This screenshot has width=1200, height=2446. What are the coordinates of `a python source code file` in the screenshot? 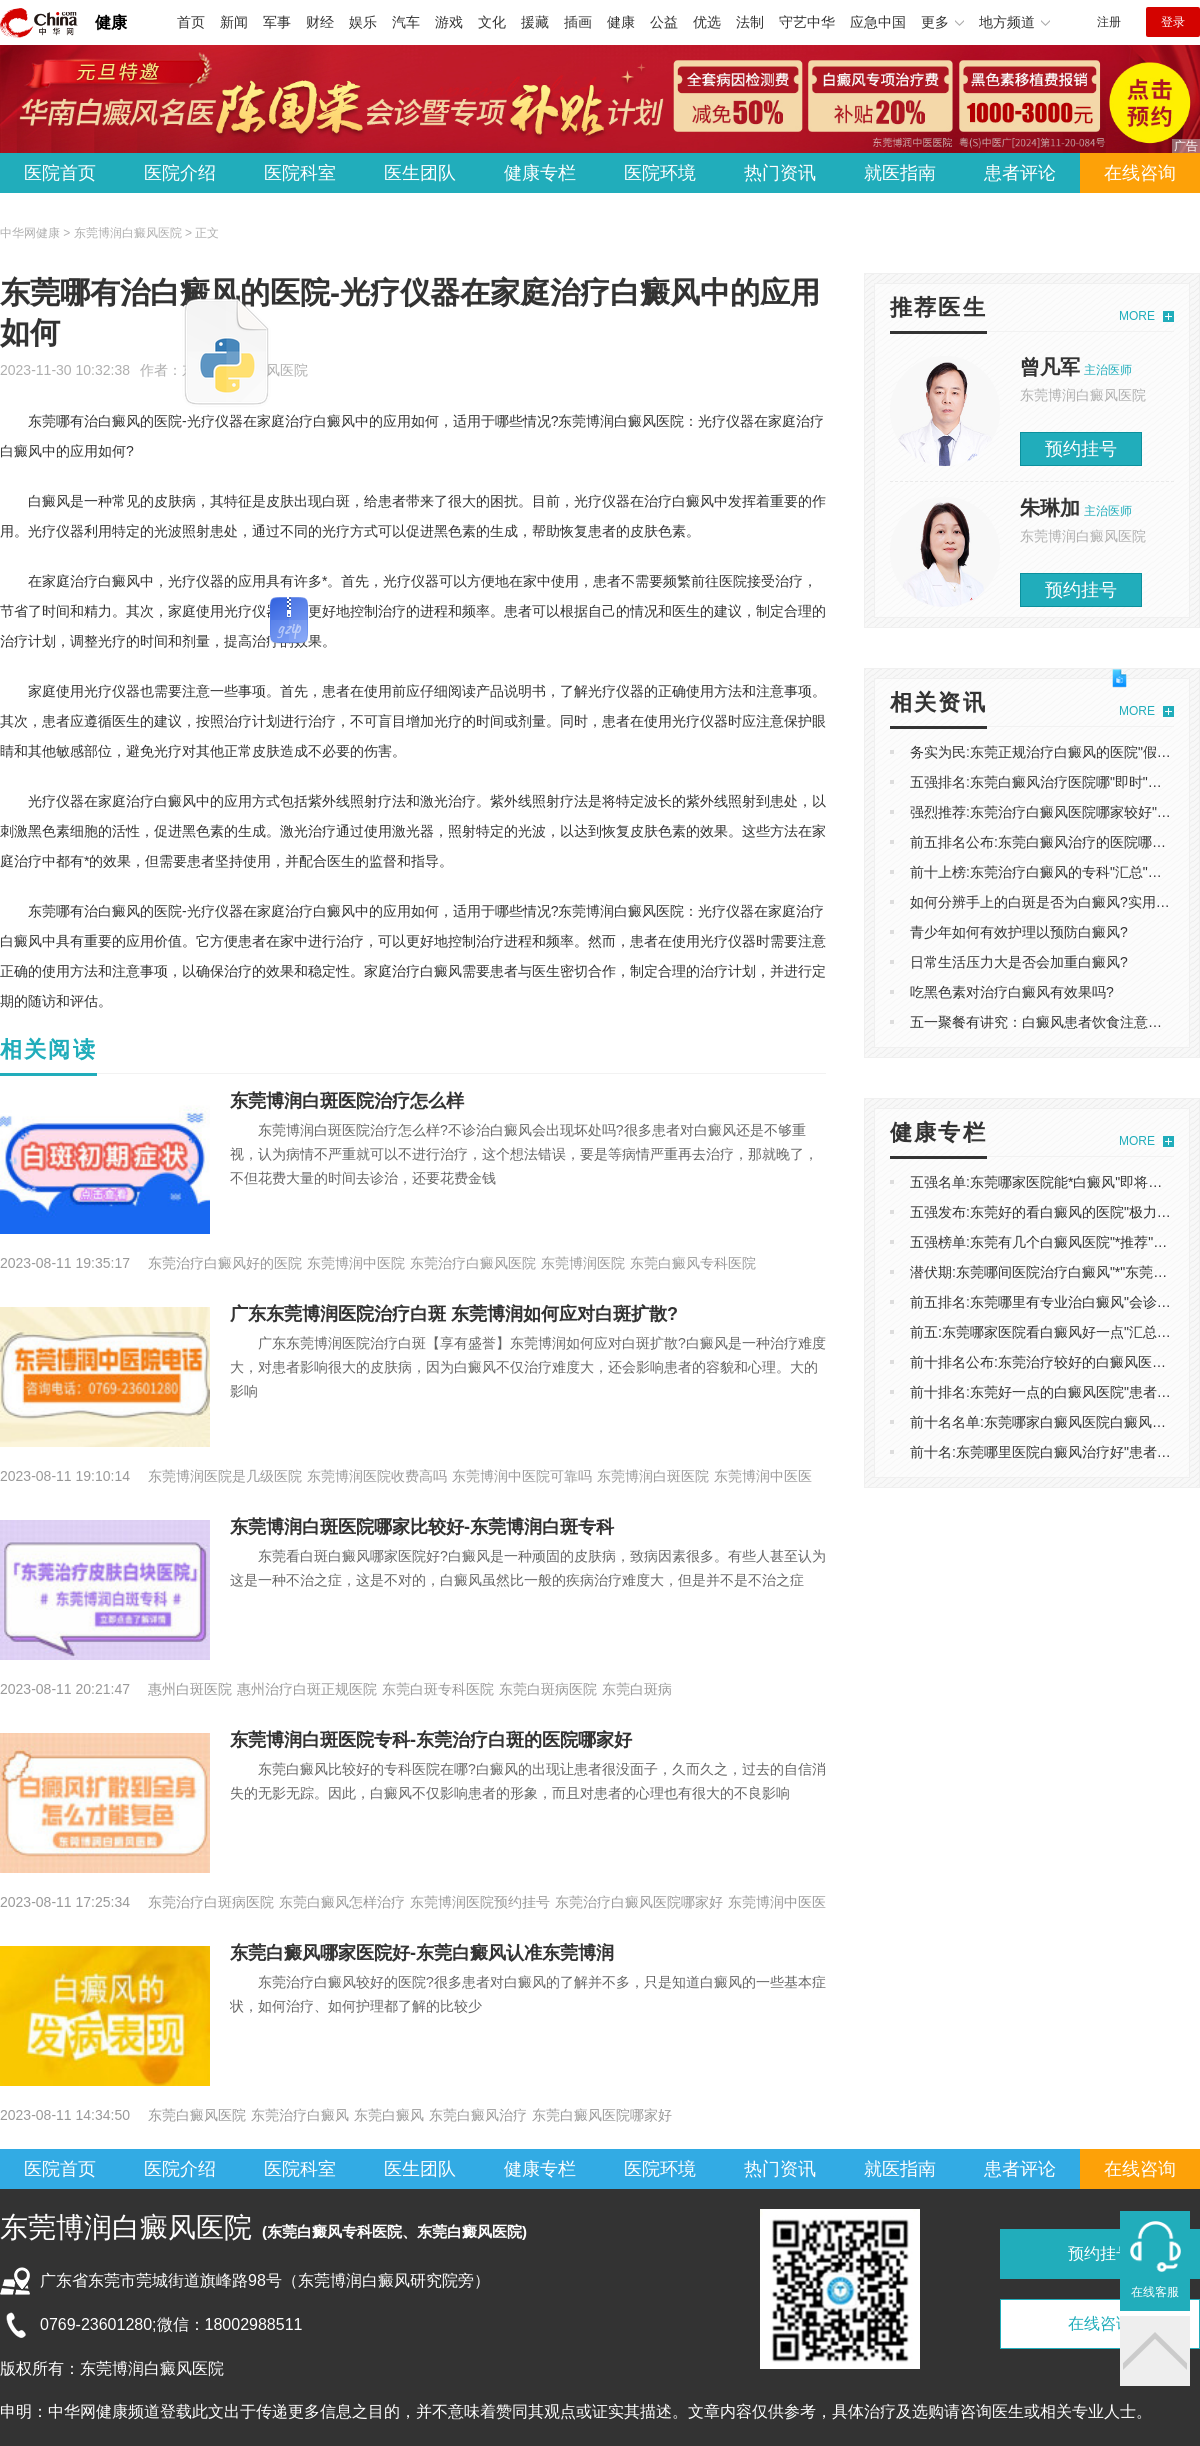 It's located at (226, 351).